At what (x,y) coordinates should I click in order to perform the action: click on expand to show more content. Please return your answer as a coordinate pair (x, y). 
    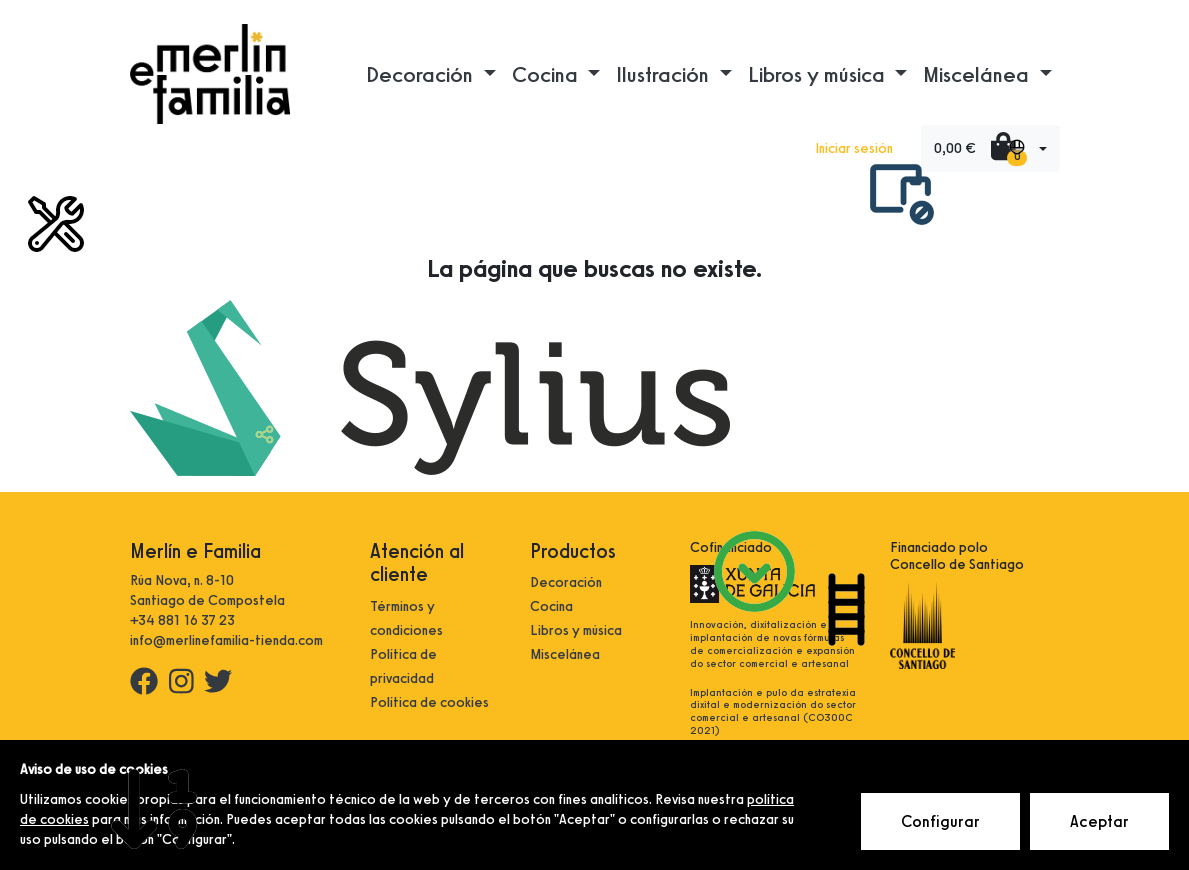
    Looking at the image, I should click on (754, 571).